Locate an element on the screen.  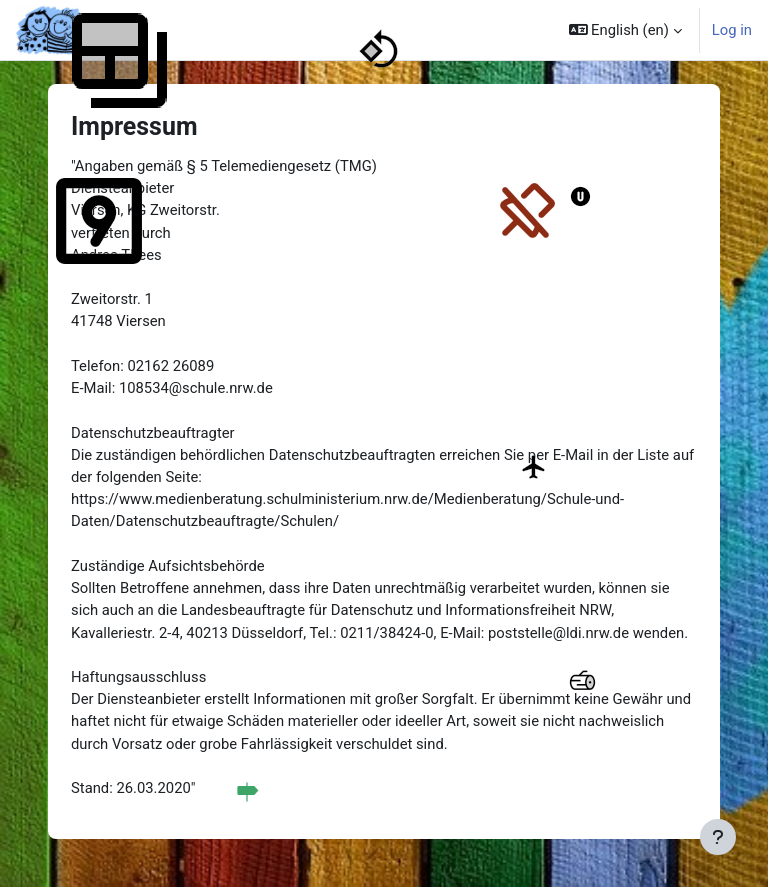
unpin this item is located at coordinates (525, 212).